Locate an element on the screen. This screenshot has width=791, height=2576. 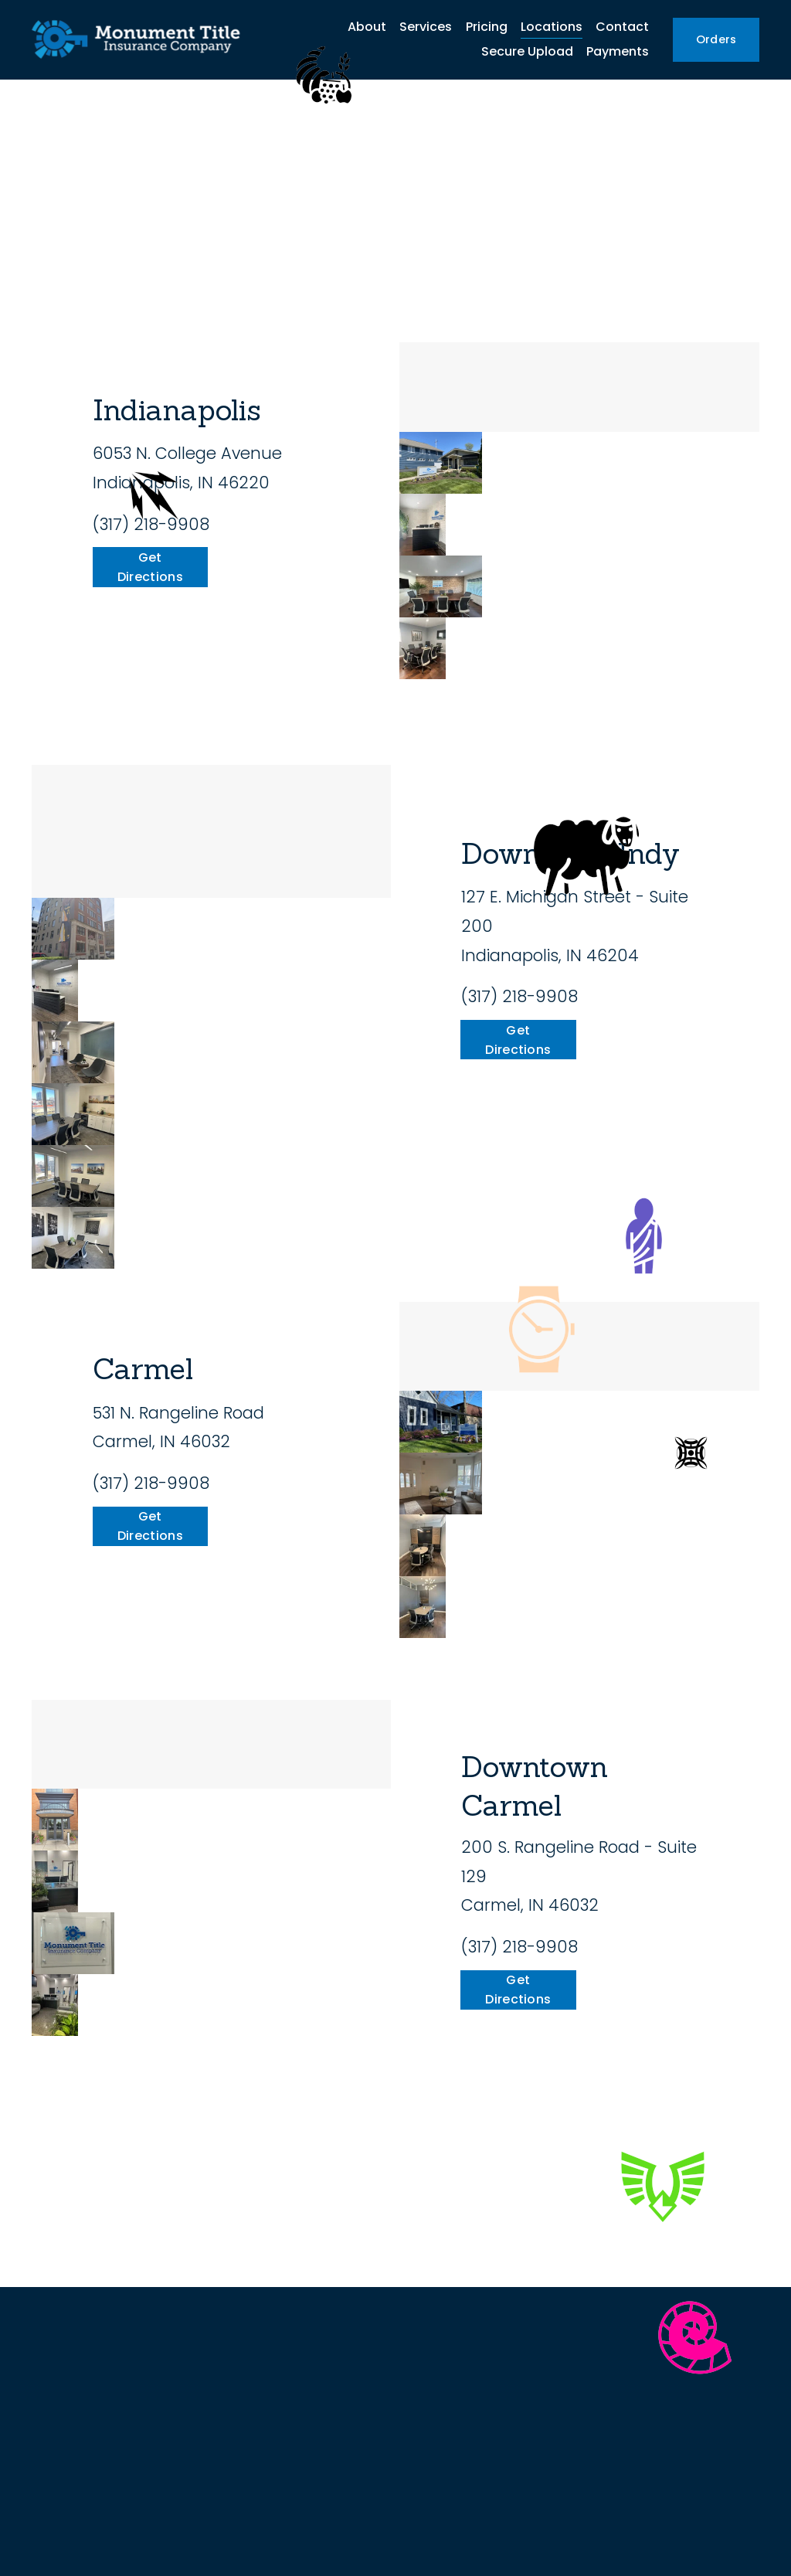
guild or faction emblem in a game interface is located at coordinates (663, 2181).